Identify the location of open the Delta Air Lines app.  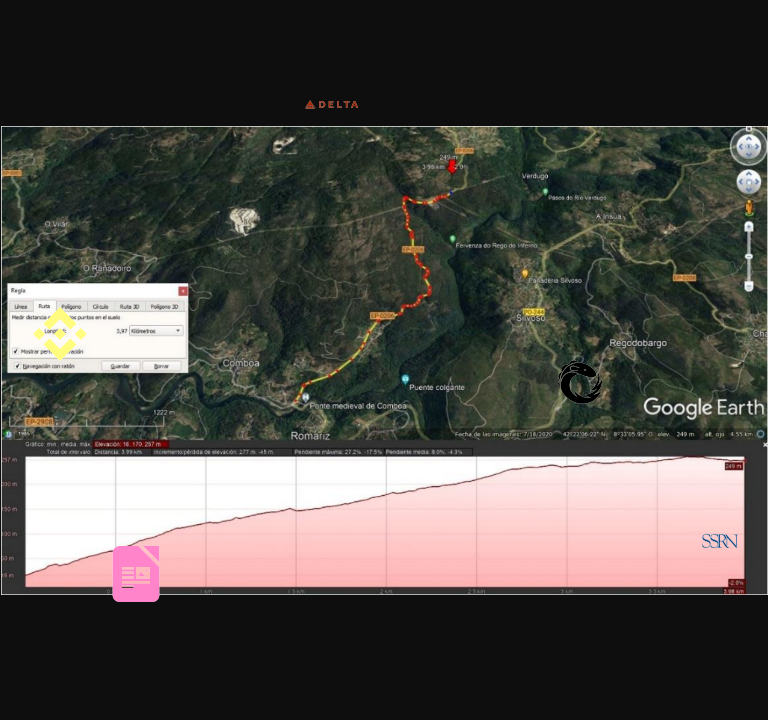
(331, 104).